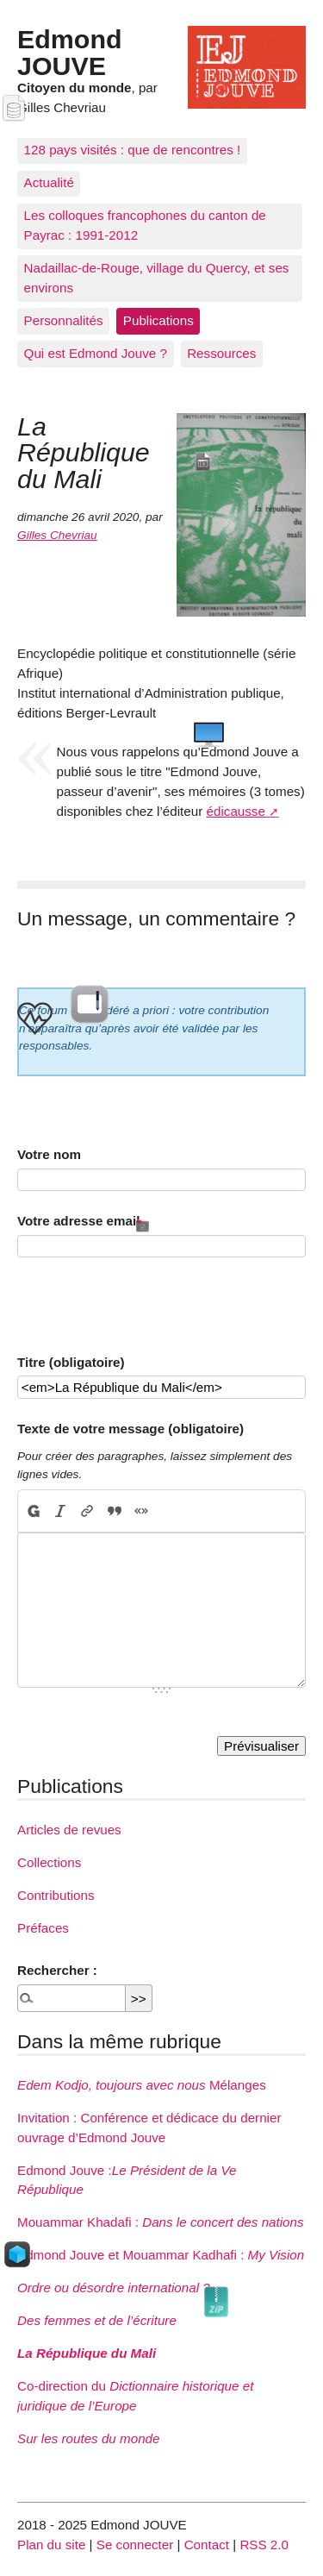 This screenshot has height=2576, width=323. I want to click on open health or fitness app, so click(34, 1018).